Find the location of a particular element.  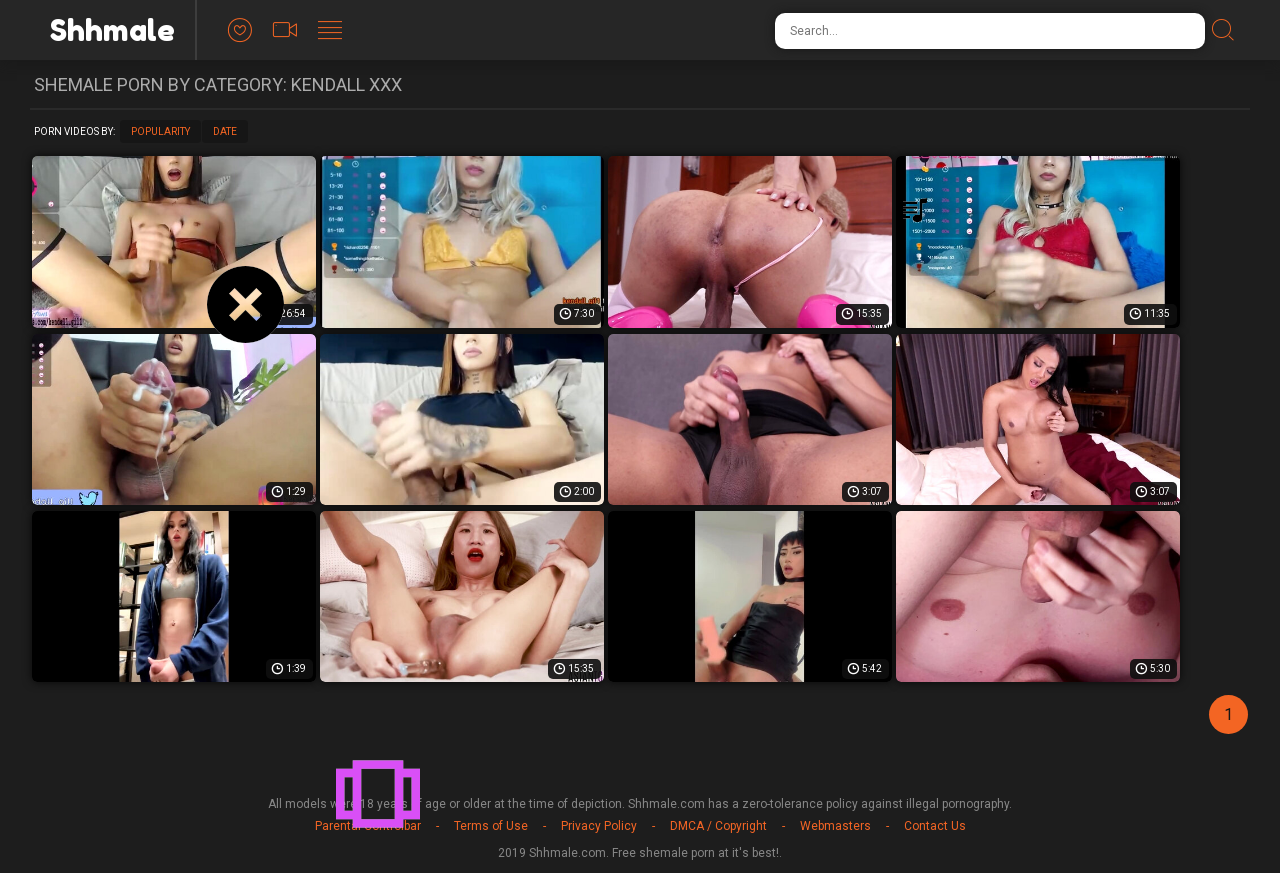

view your music playlist is located at coordinates (915, 210).